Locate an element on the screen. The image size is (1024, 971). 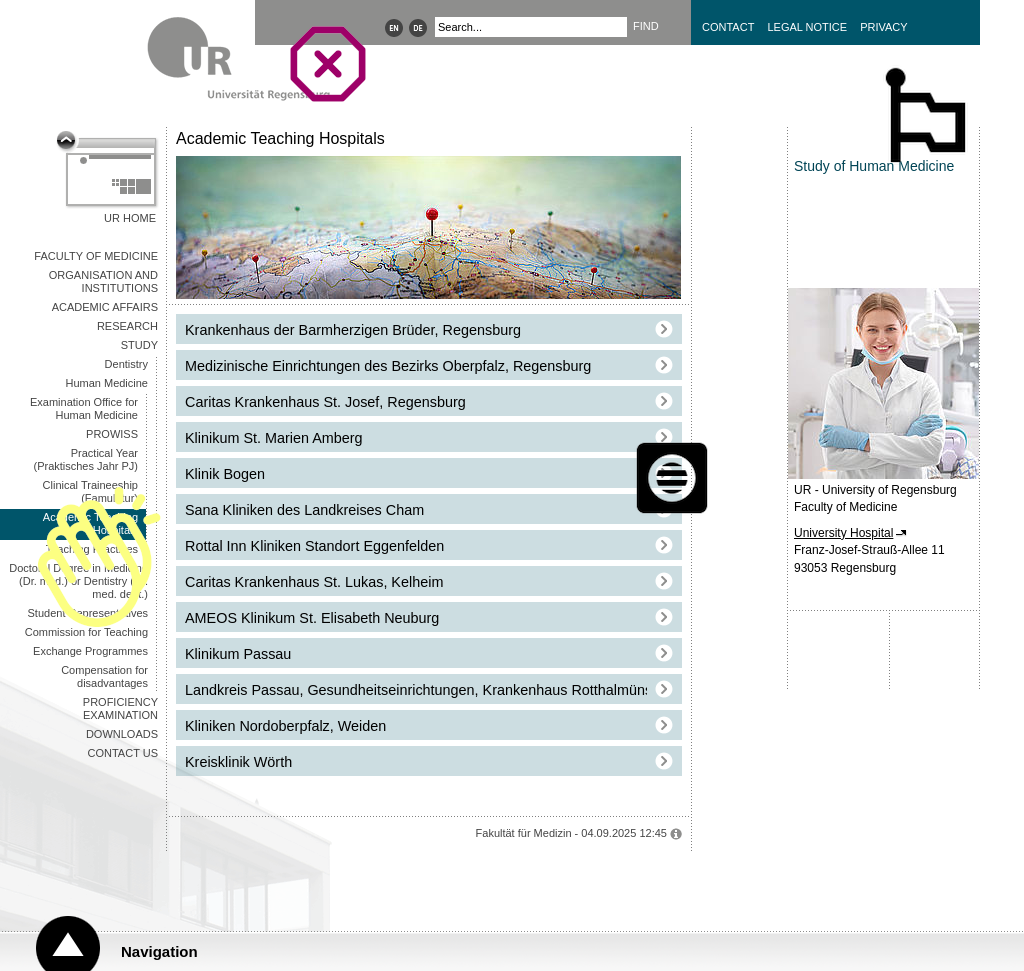
stop or cancel an action is located at coordinates (328, 64).